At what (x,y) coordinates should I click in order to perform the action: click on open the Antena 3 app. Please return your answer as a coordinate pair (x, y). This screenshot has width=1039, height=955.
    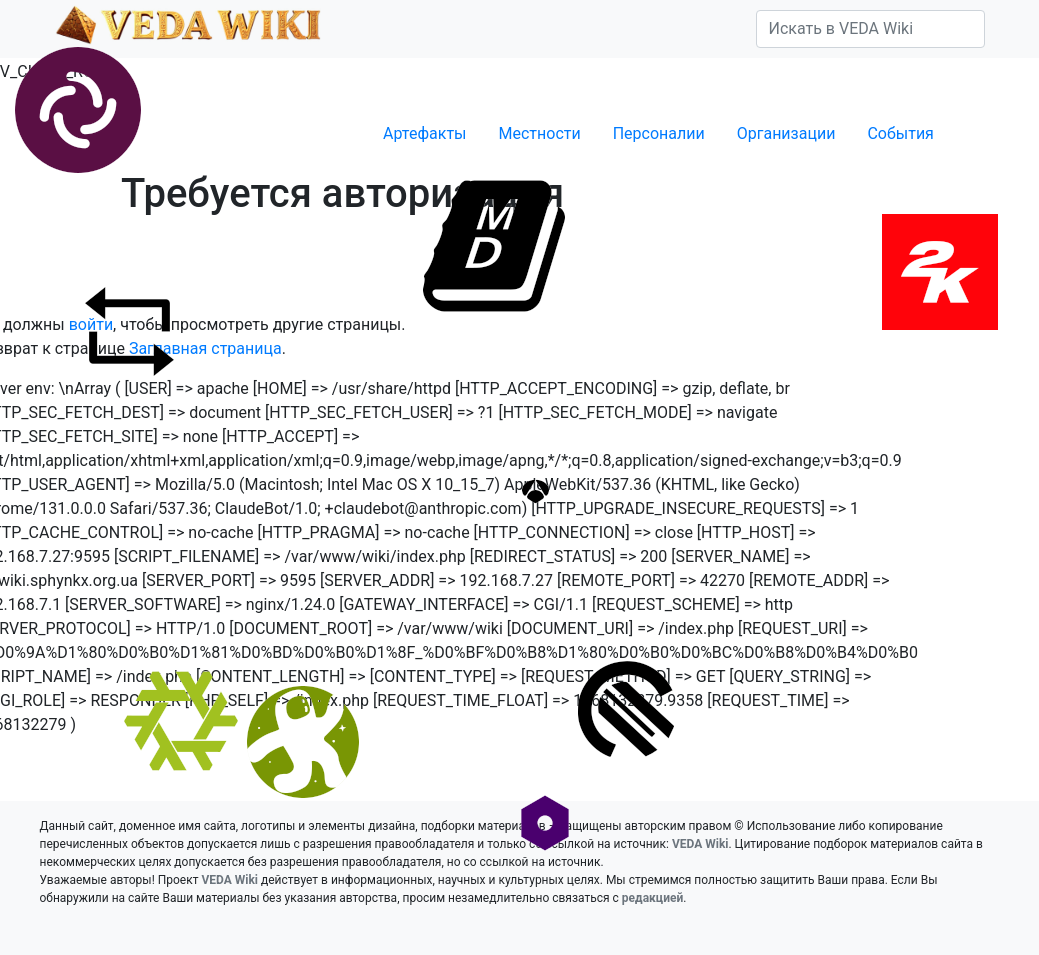
    Looking at the image, I should click on (535, 491).